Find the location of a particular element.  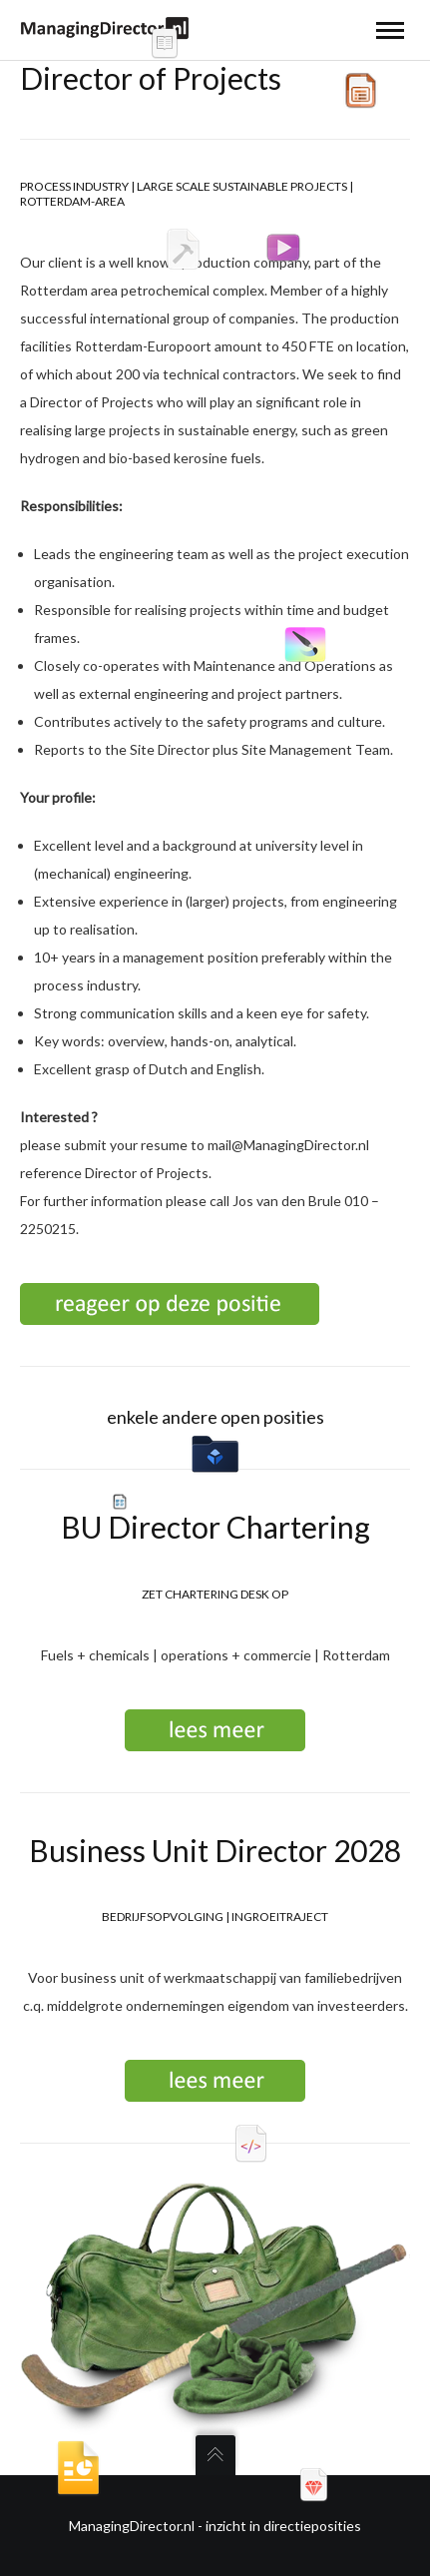

a mobipocket ebook file is located at coordinates (165, 43).